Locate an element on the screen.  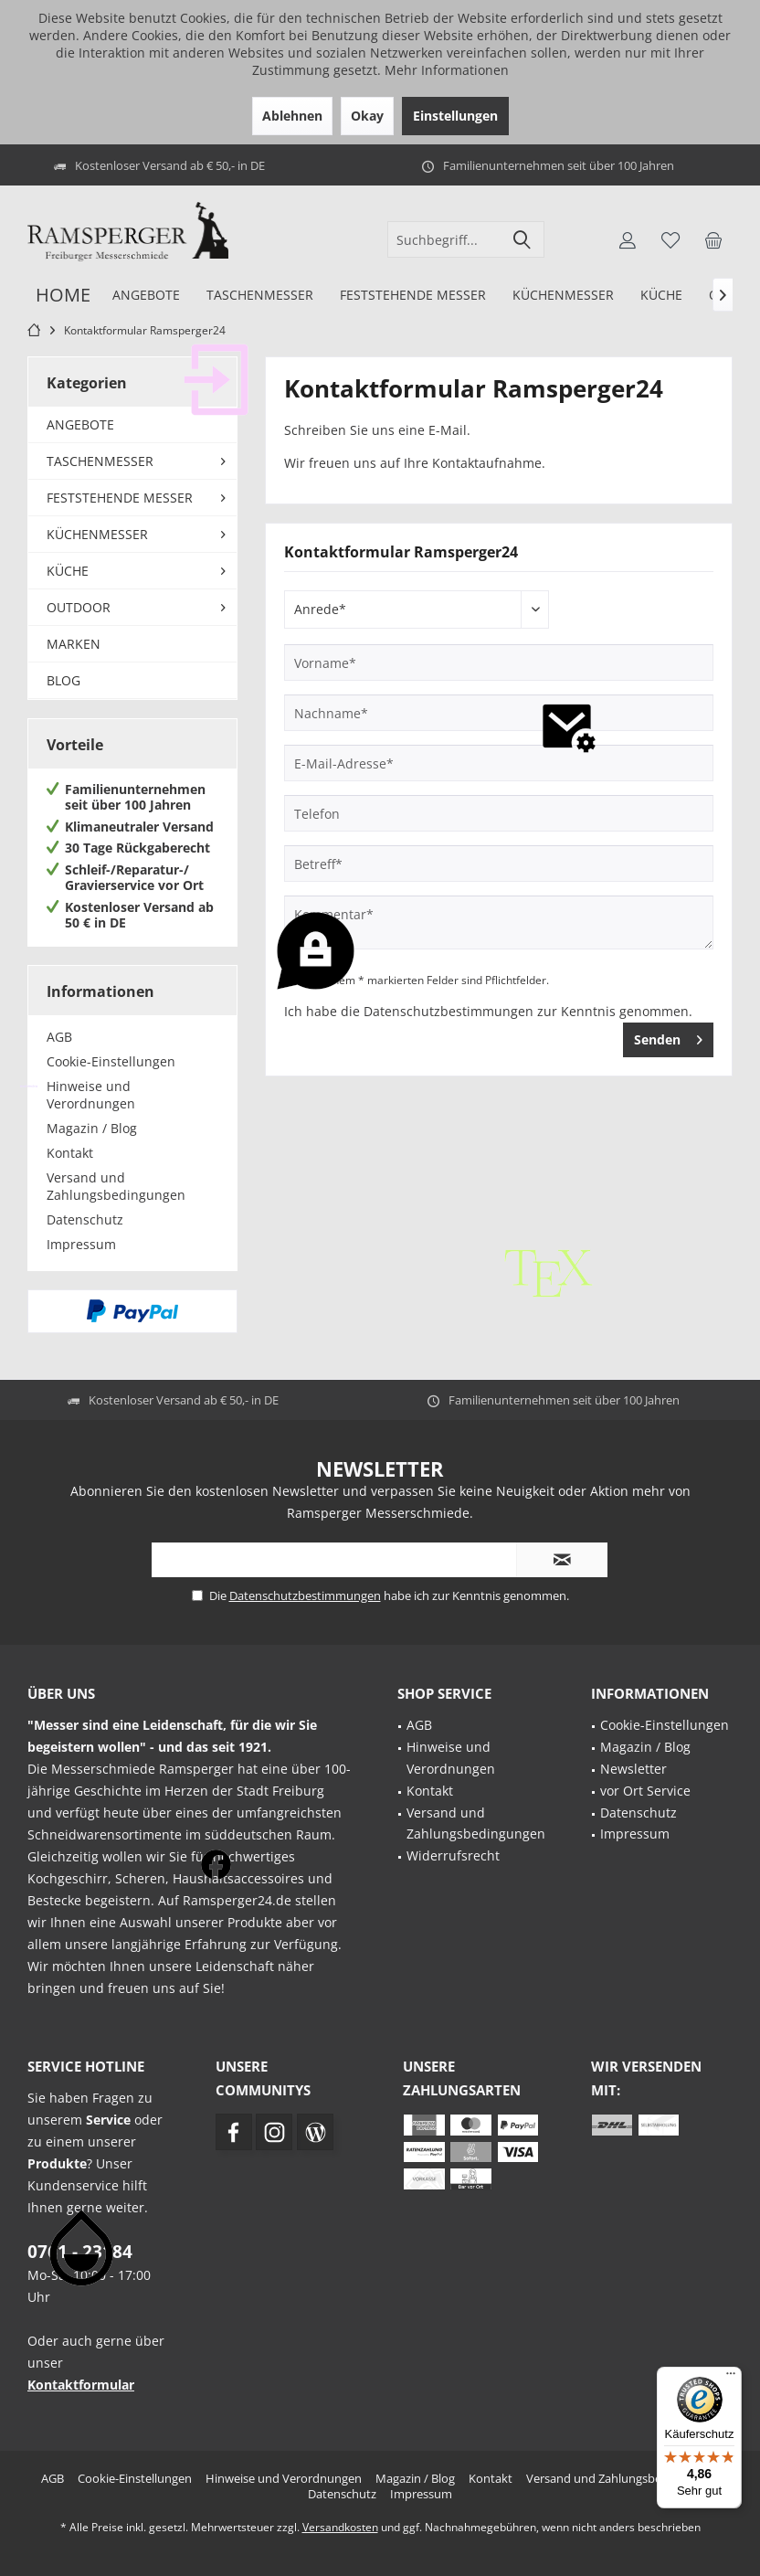
open Facebook app is located at coordinates (216, 1864).